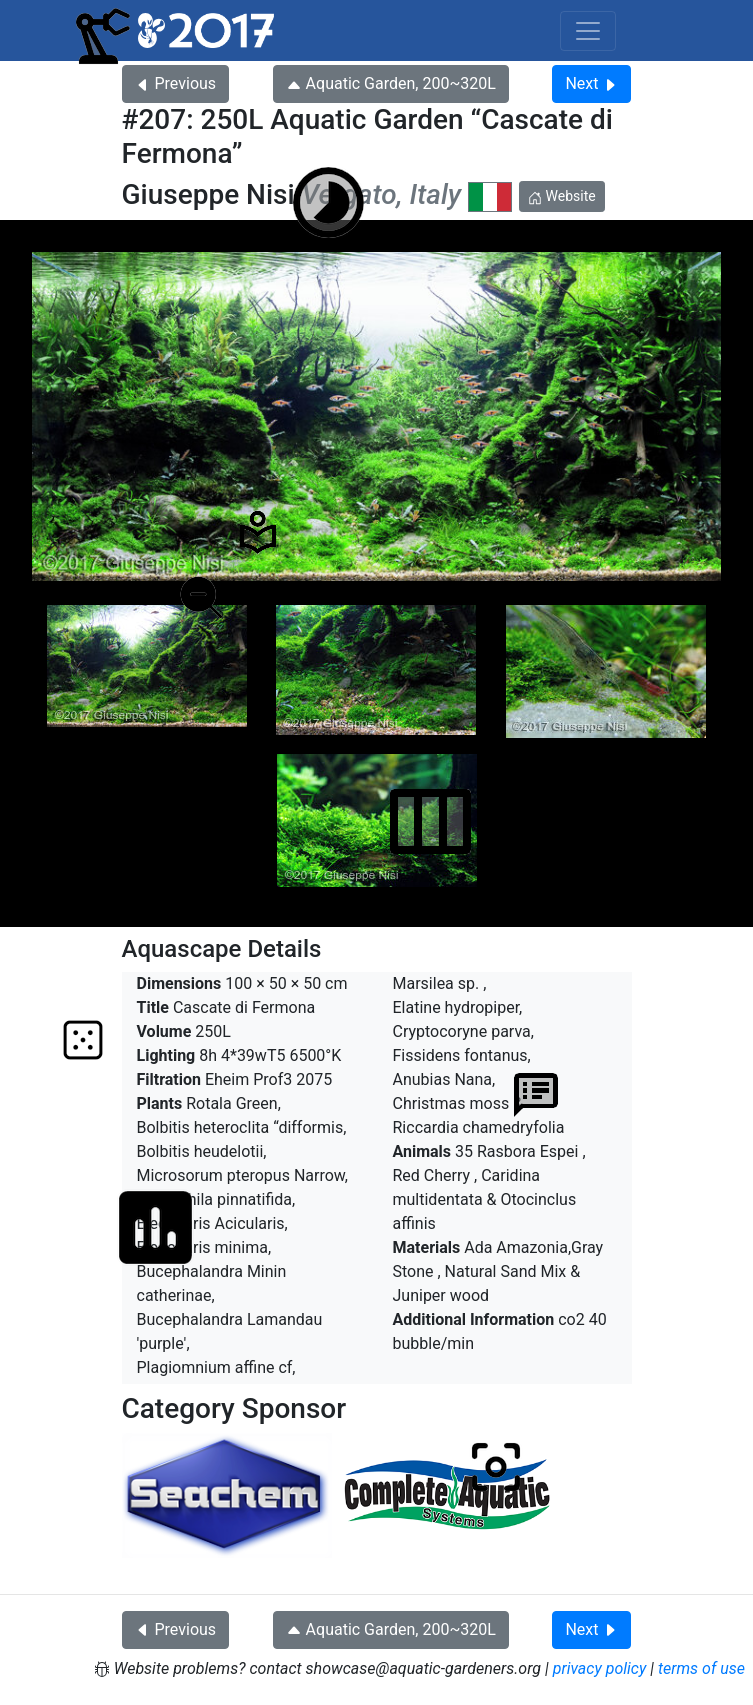 The width and height of the screenshot is (753, 1705). I want to click on view speaker notes or presentation comments, so click(536, 1095).